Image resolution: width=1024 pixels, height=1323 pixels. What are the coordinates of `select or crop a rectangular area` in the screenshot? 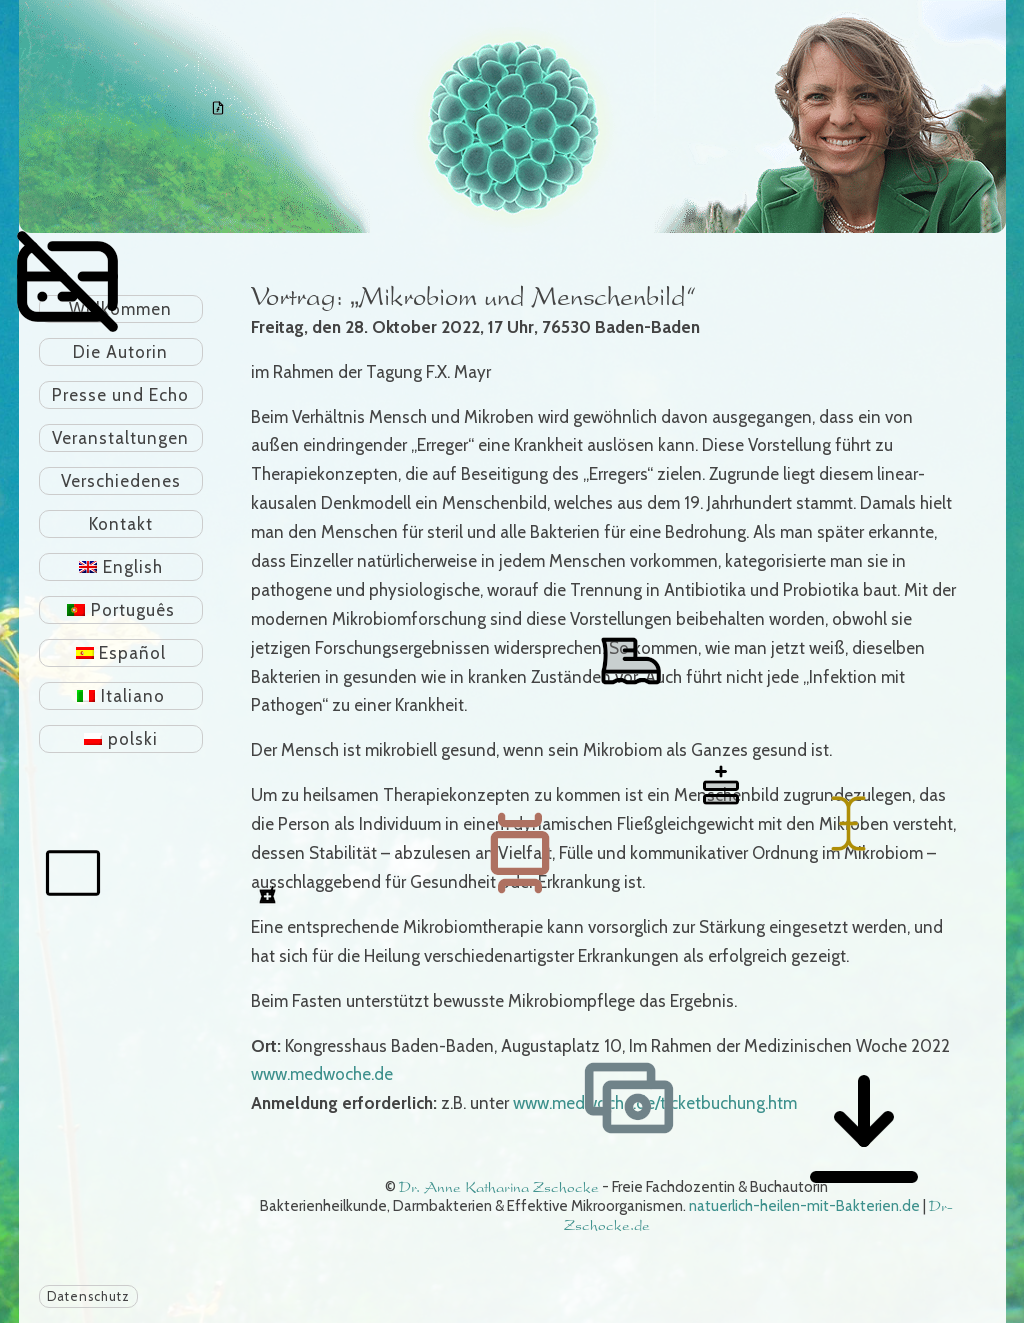 It's located at (73, 873).